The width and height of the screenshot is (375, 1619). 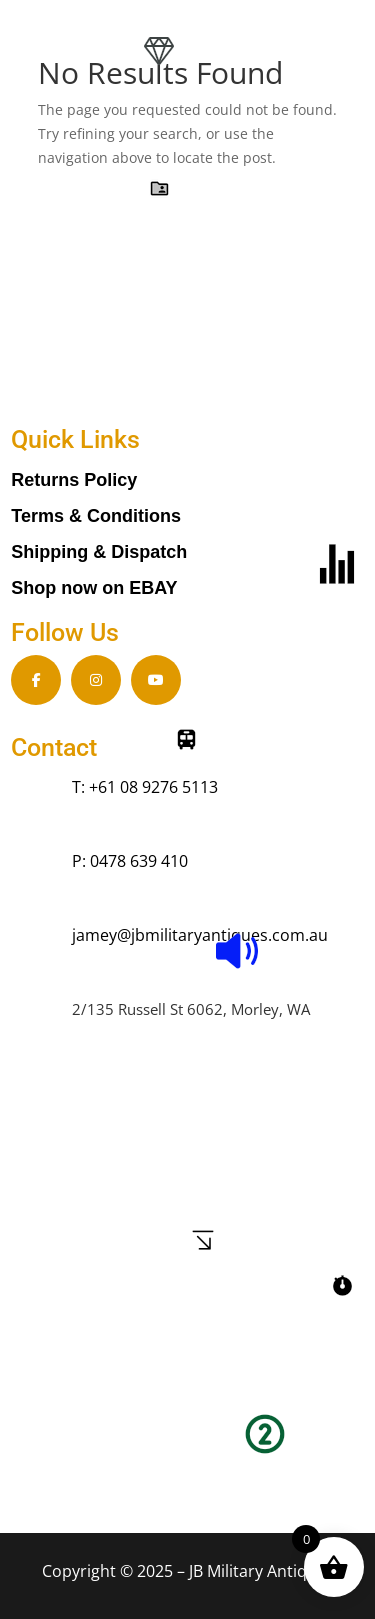 What do you see at coordinates (342, 1285) in the screenshot?
I see `start or stop a timer` at bounding box center [342, 1285].